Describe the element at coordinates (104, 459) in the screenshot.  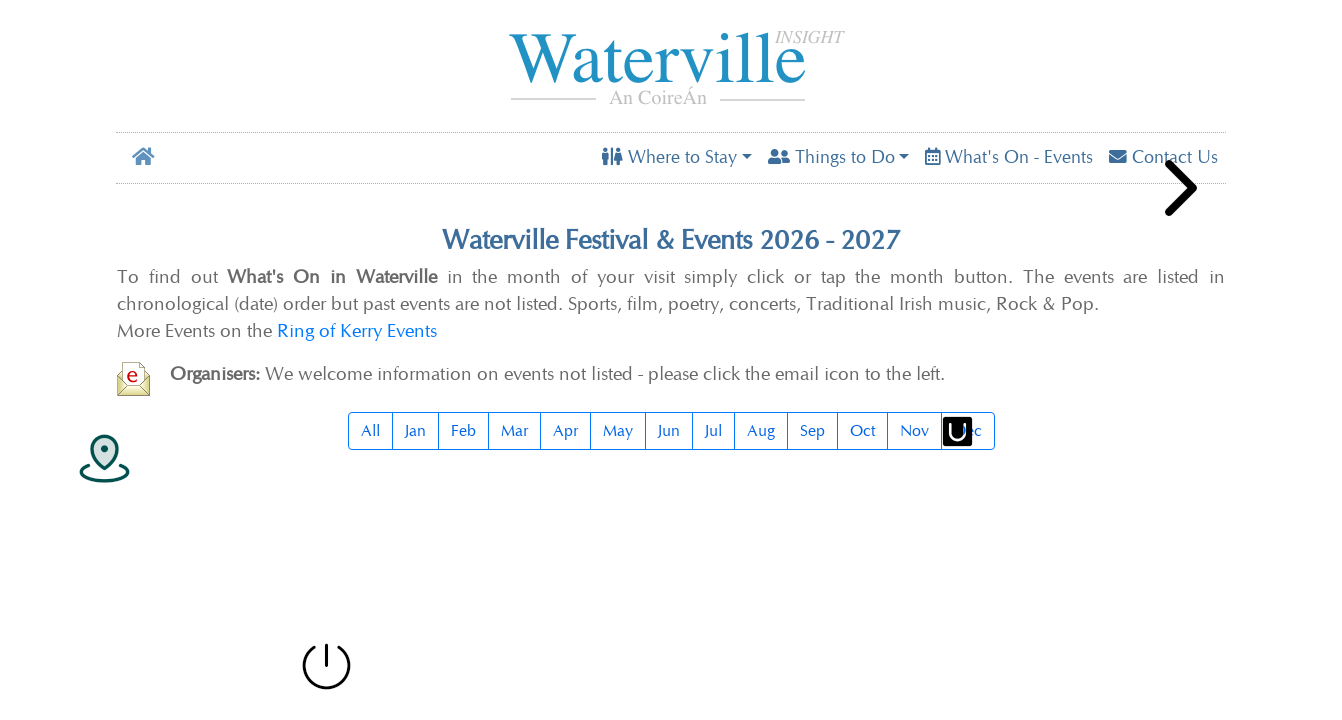
I see `view location area or region on map` at that location.